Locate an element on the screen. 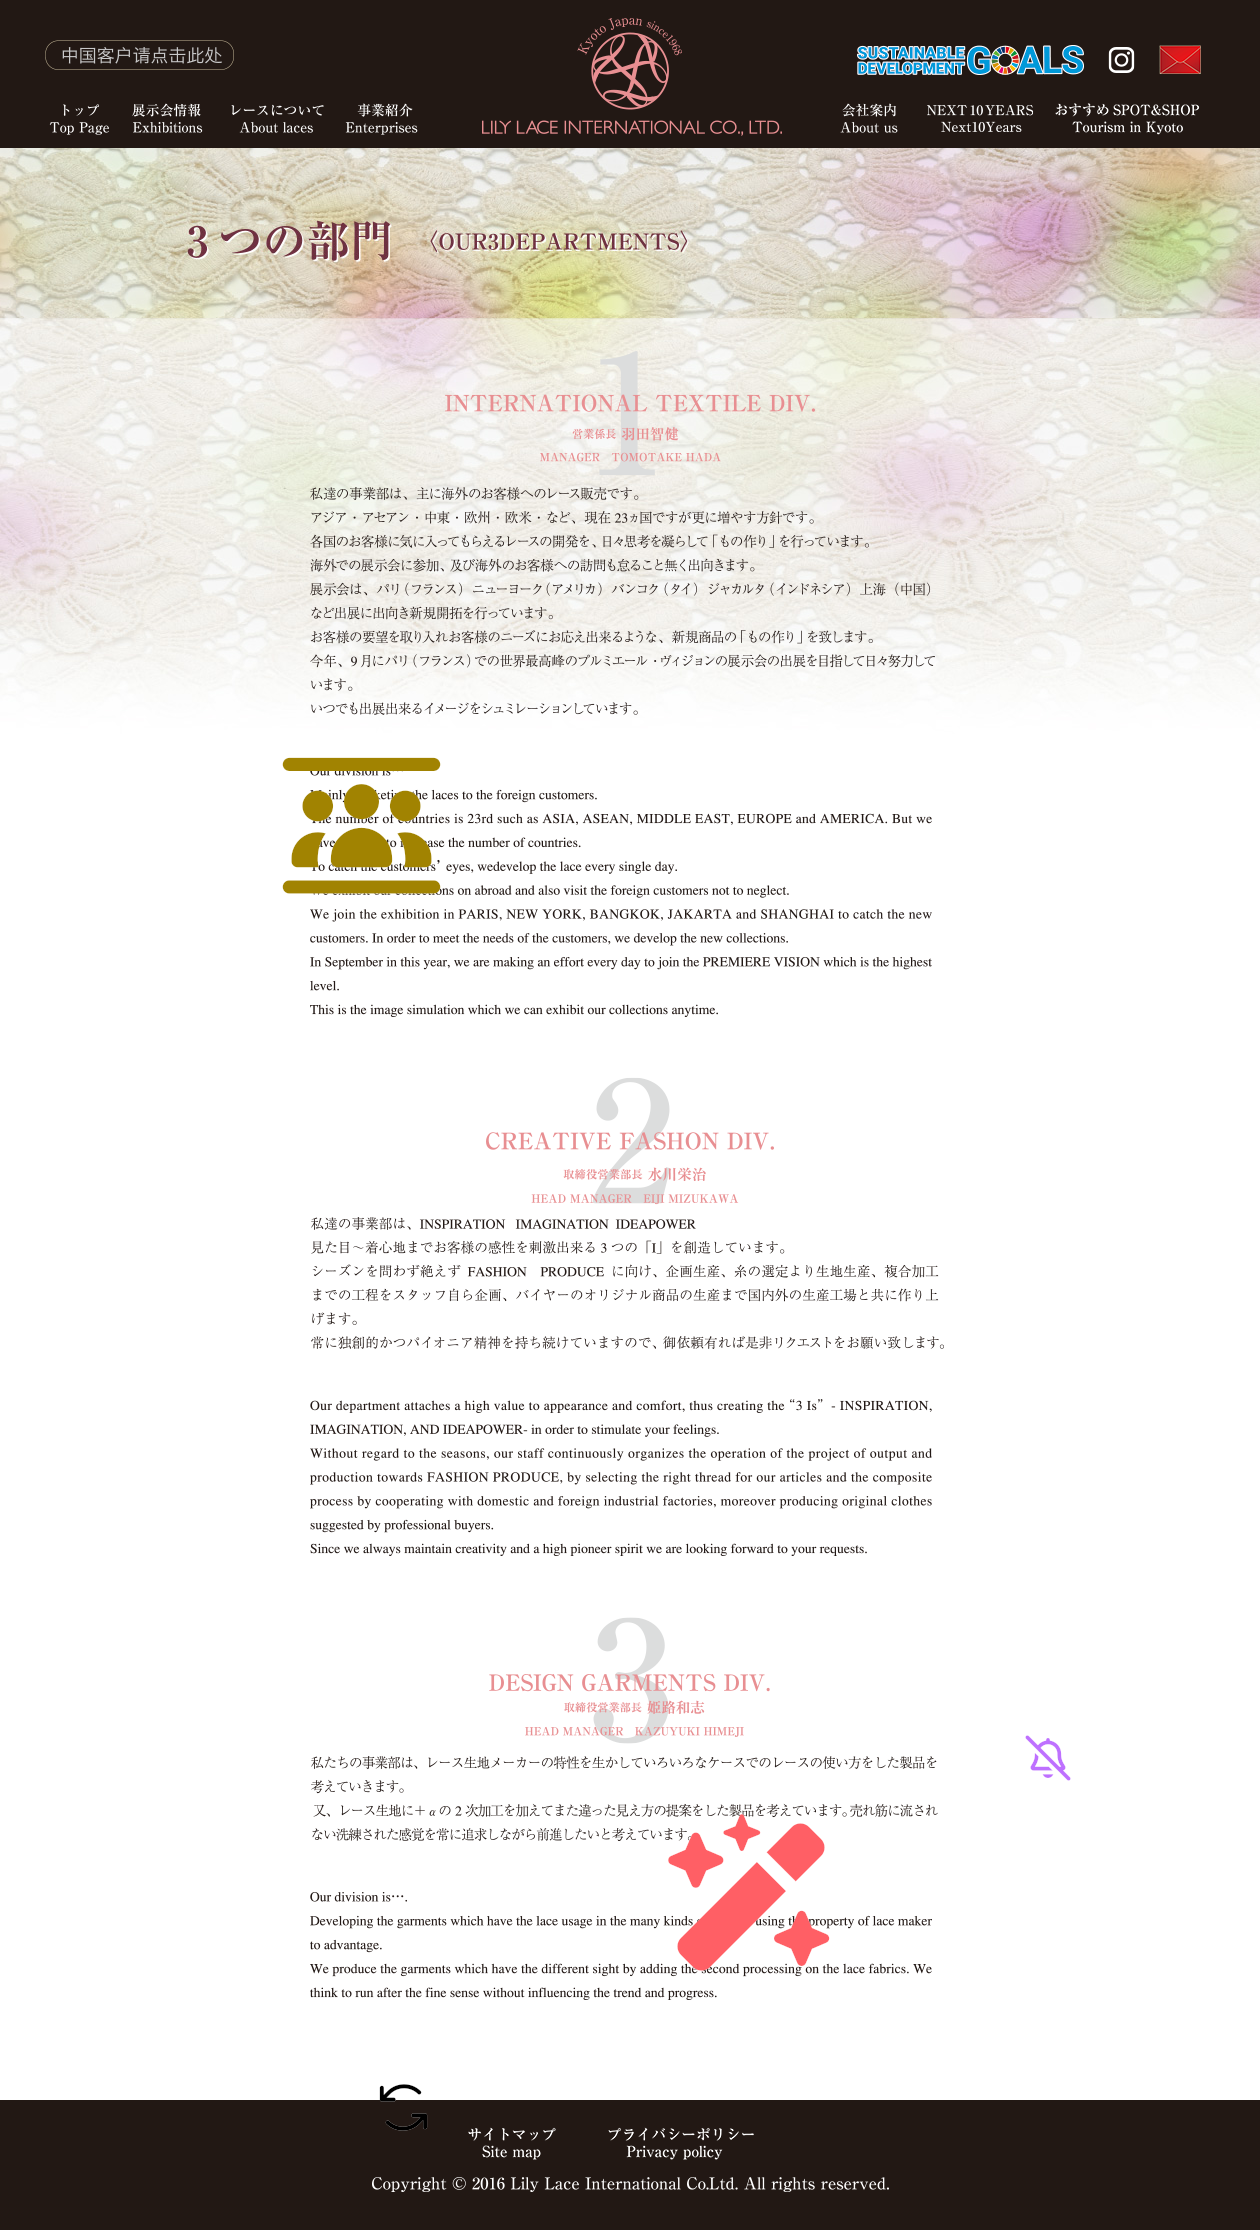 The image size is (1260, 2240). refresh or reload content is located at coordinates (403, 2107).